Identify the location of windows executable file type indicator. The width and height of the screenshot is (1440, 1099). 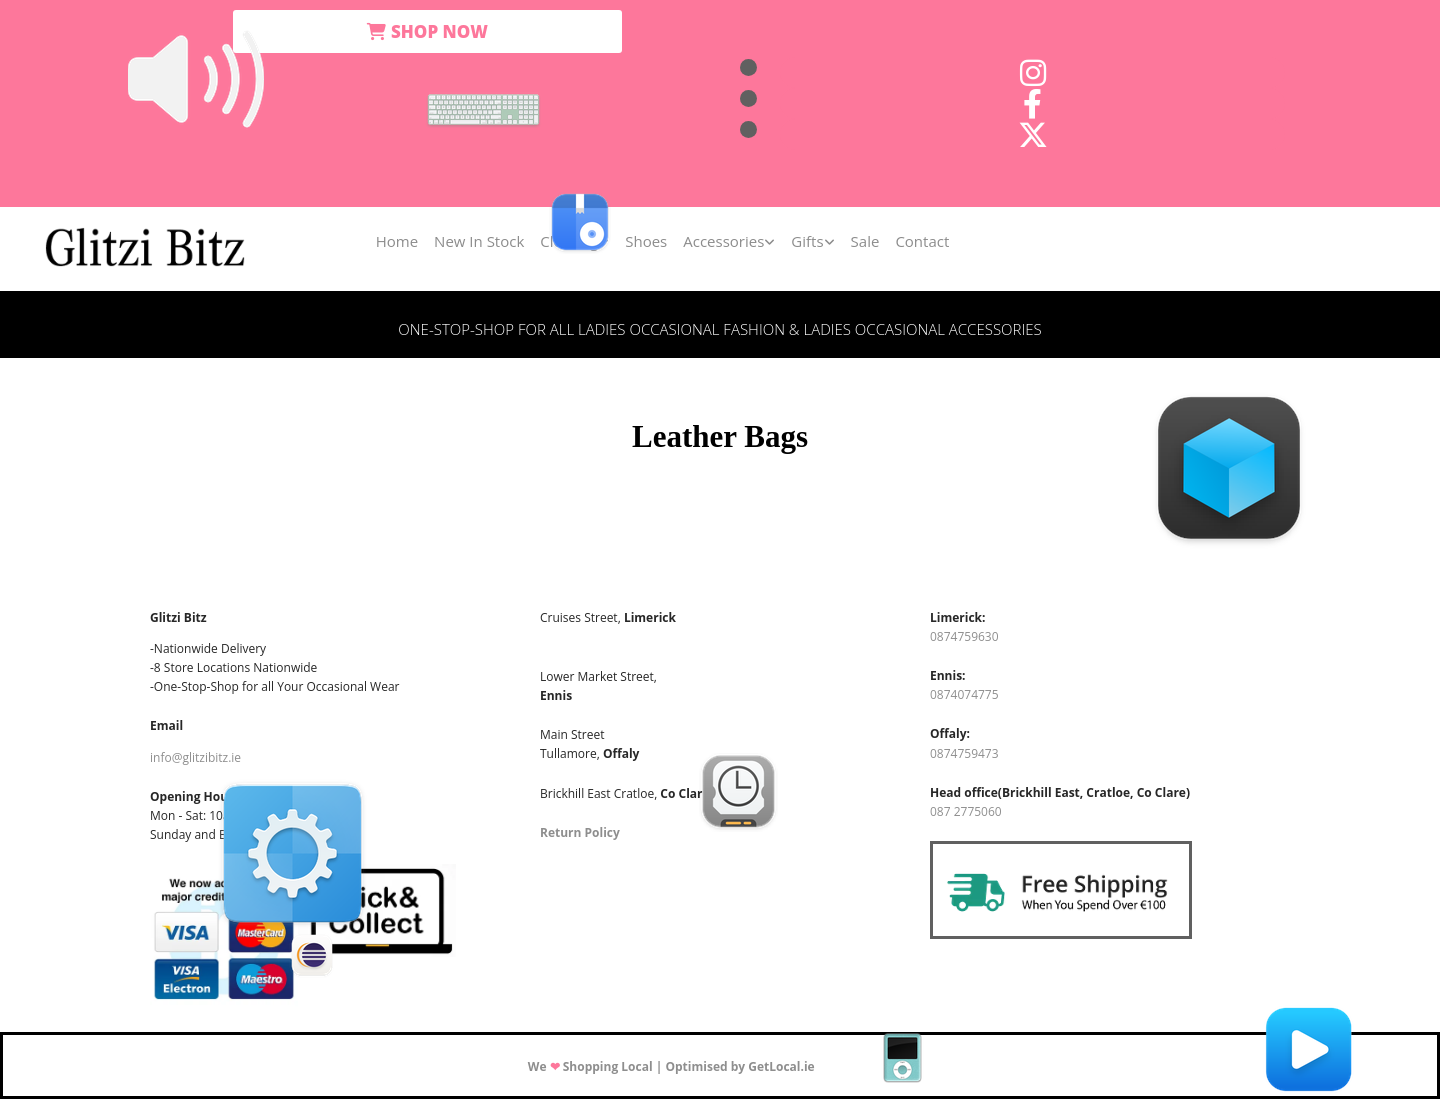
(292, 853).